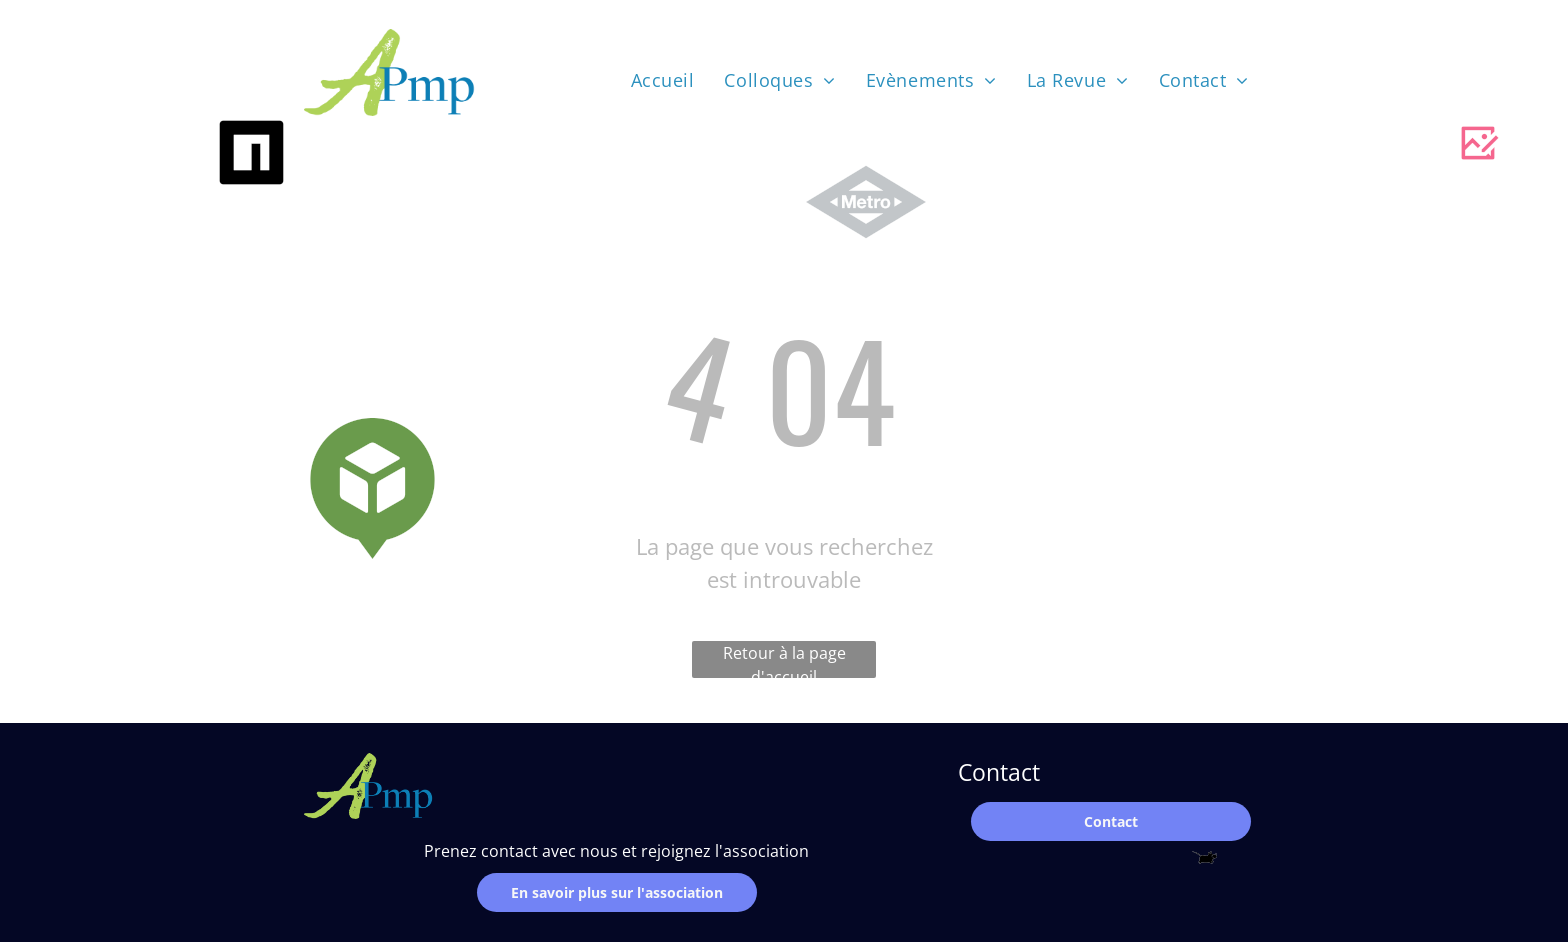 The width and height of the screenshot is (1568, 942). Describe the element at coordinates (251, 152) in the screenshot. I see `npm (node package manager) logo` at that location.